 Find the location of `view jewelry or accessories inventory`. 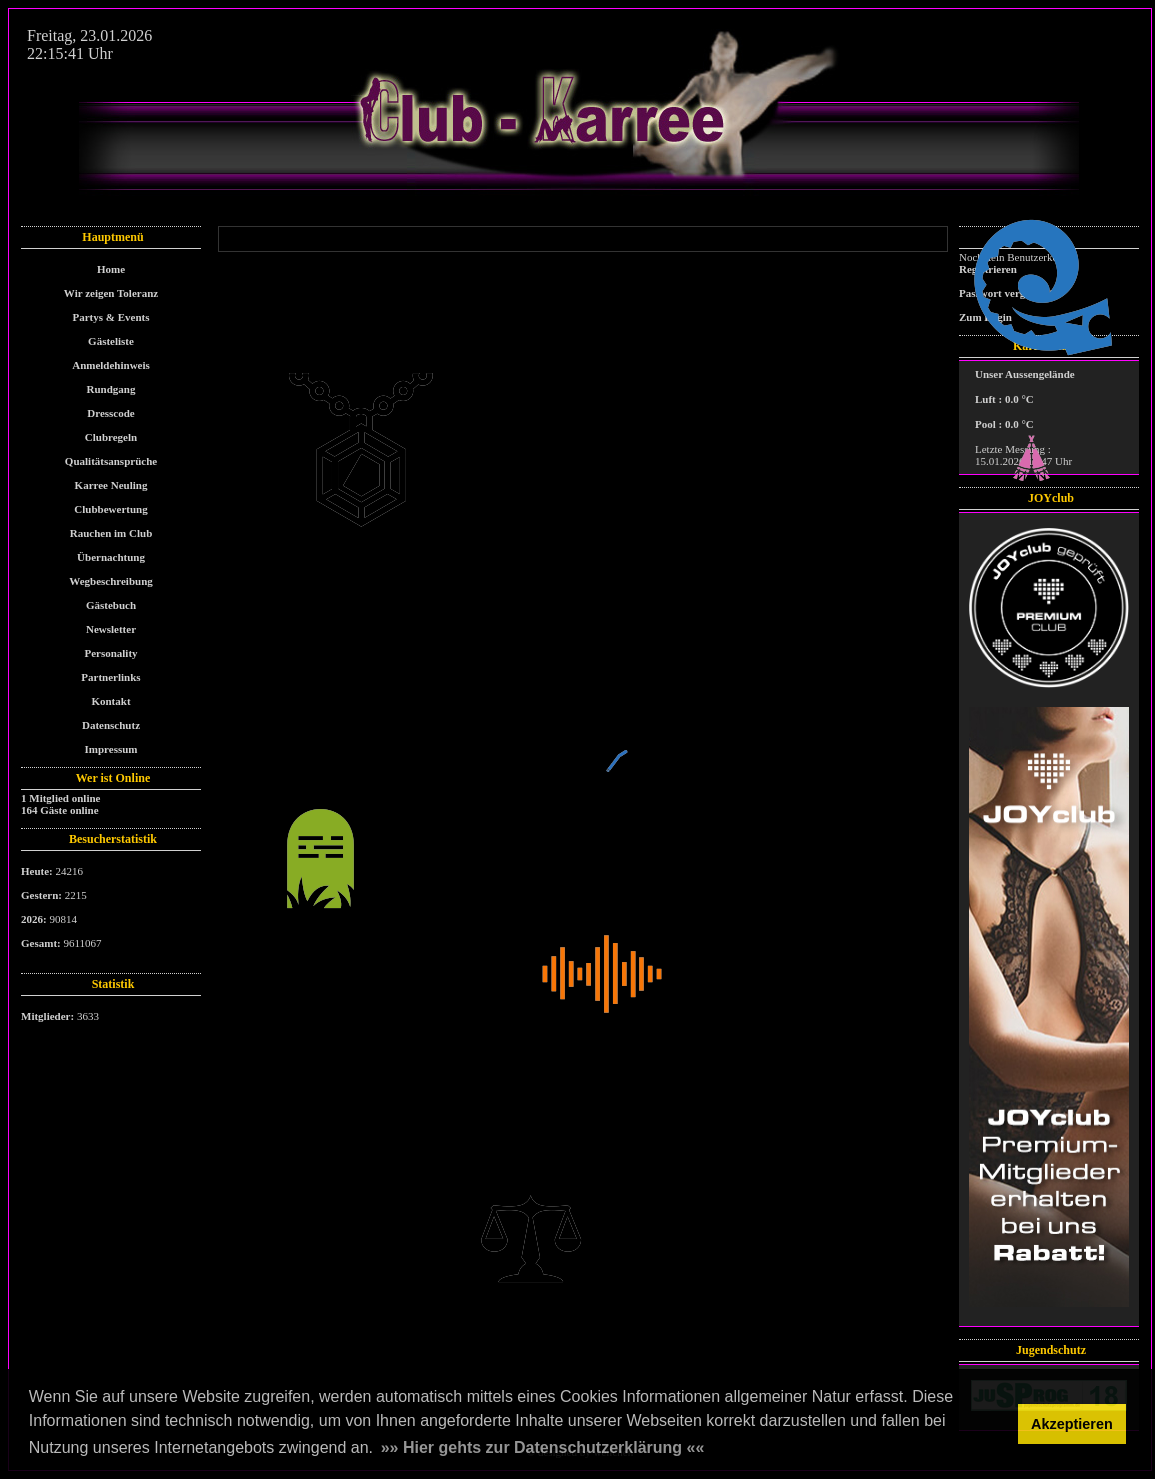

view jewelry or accessories inventory is located at coordinates (362, 449).